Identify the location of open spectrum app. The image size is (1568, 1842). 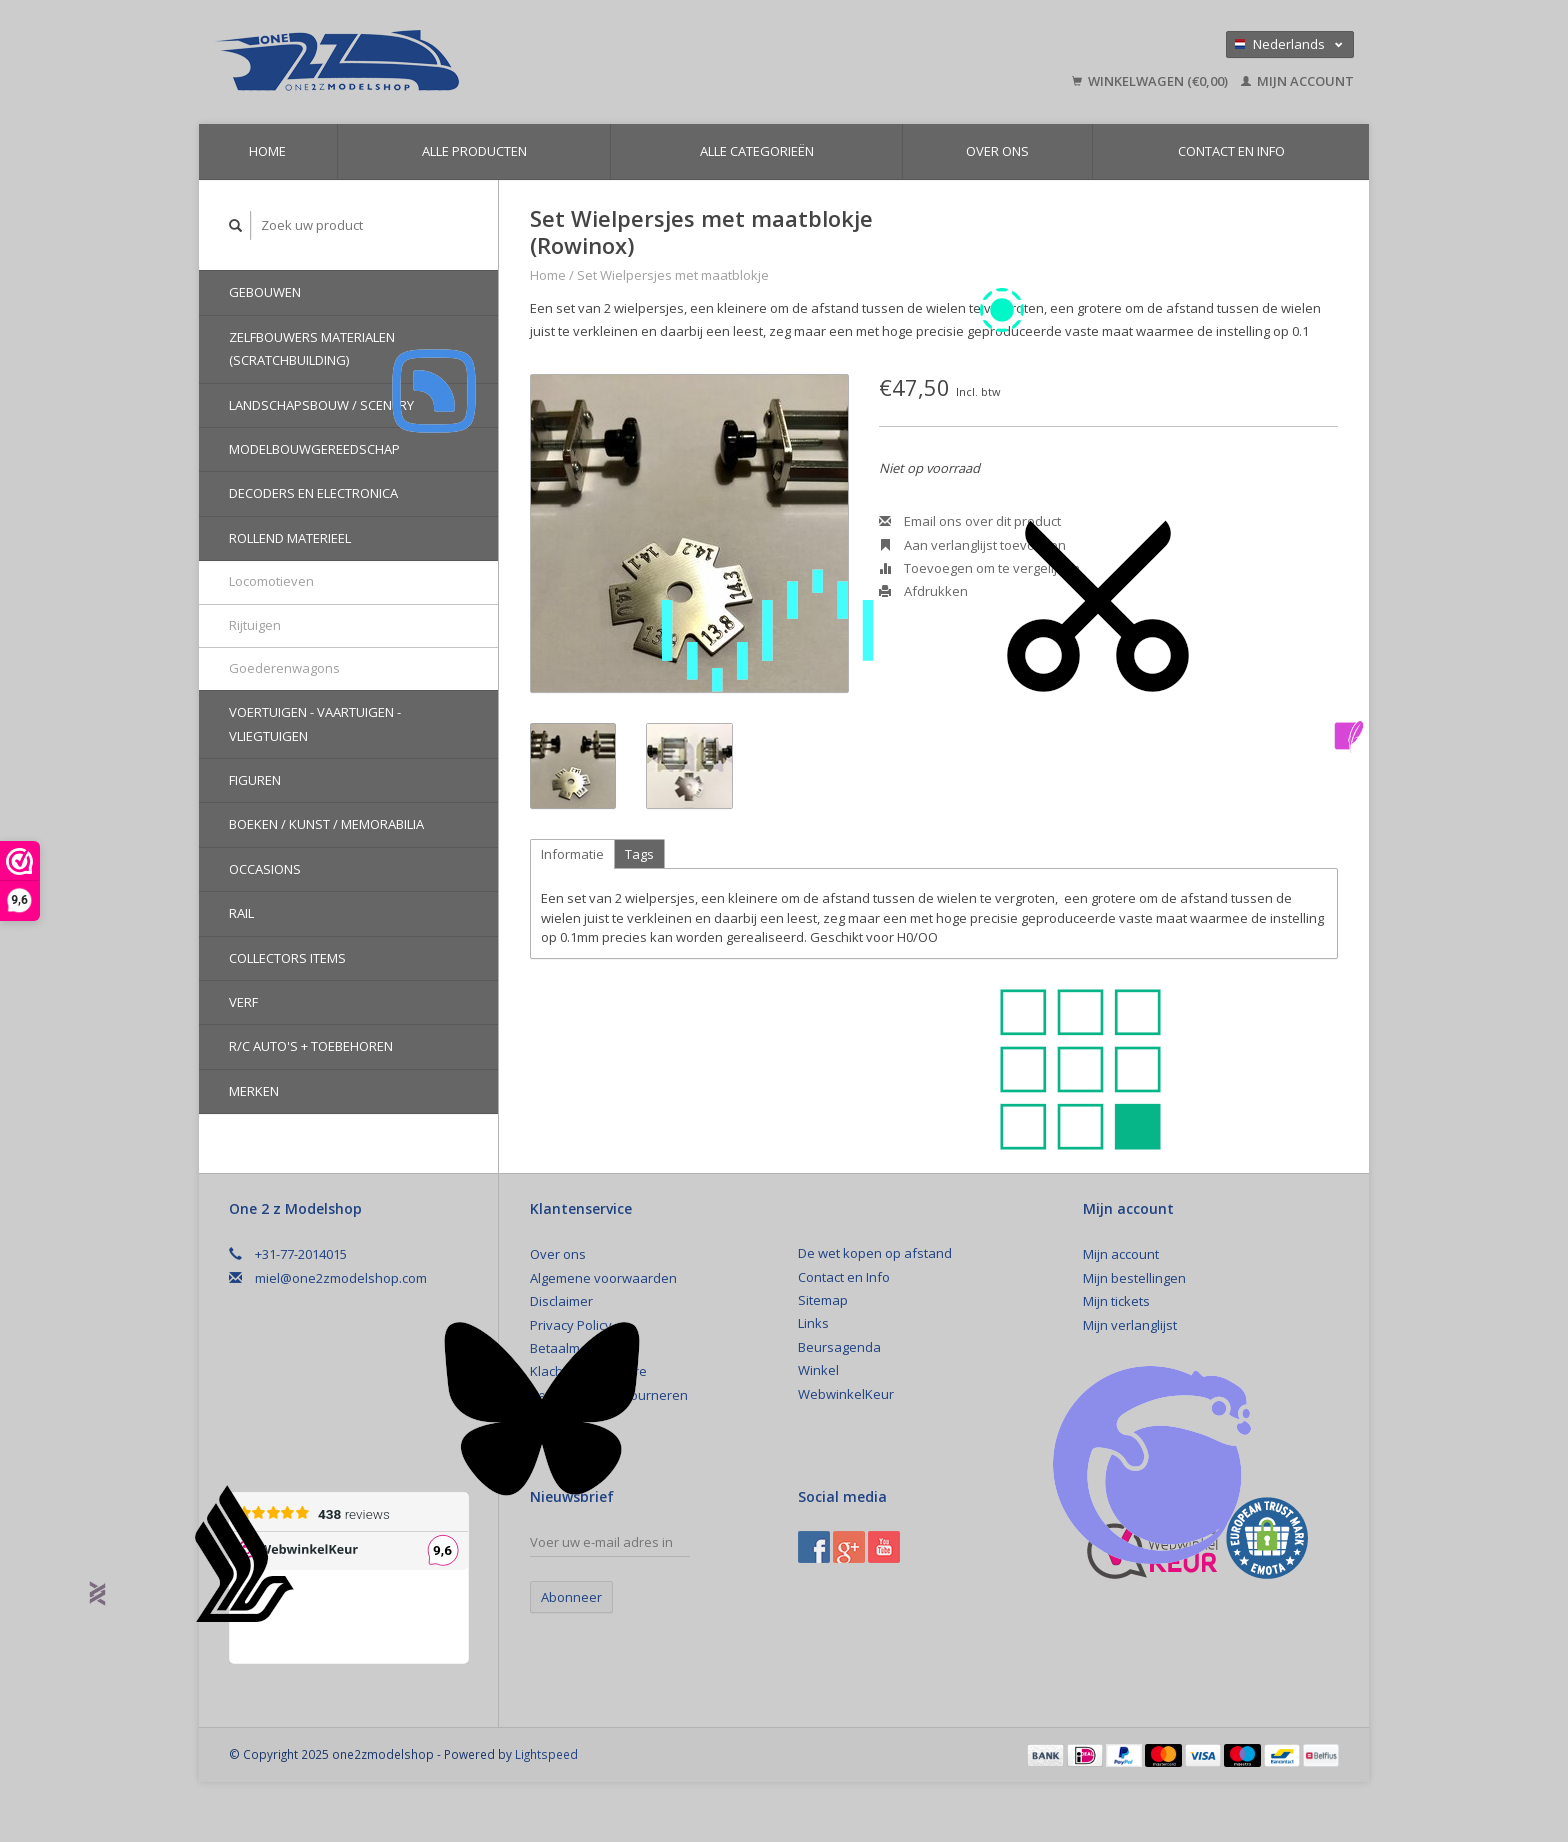
(434, 391).